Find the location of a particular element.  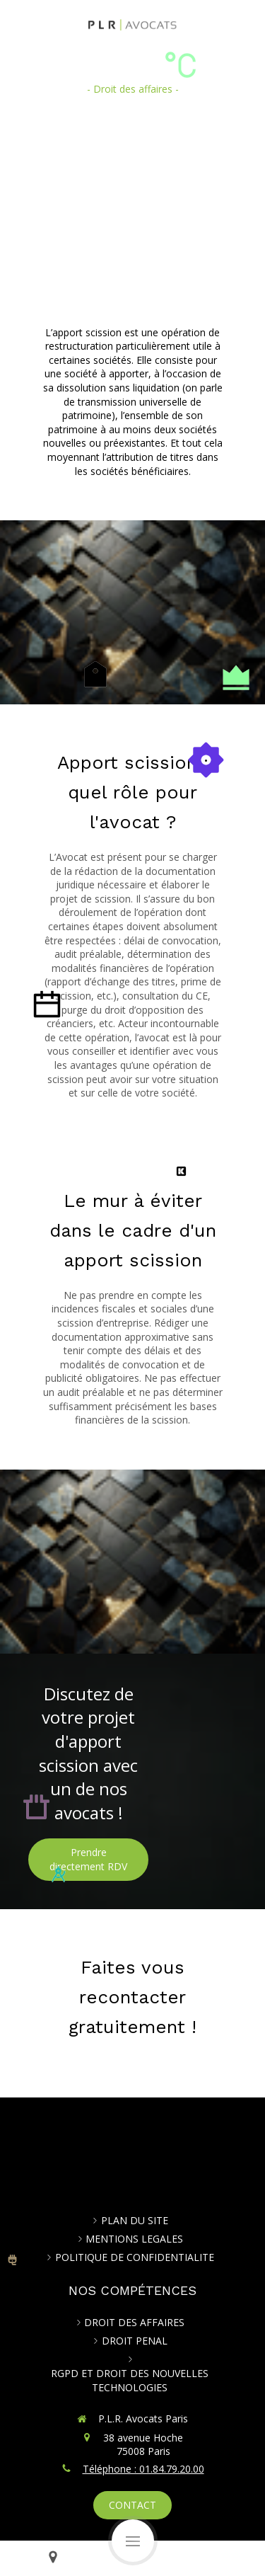

connect to a sensor device is located at coordinates (36, 1807).